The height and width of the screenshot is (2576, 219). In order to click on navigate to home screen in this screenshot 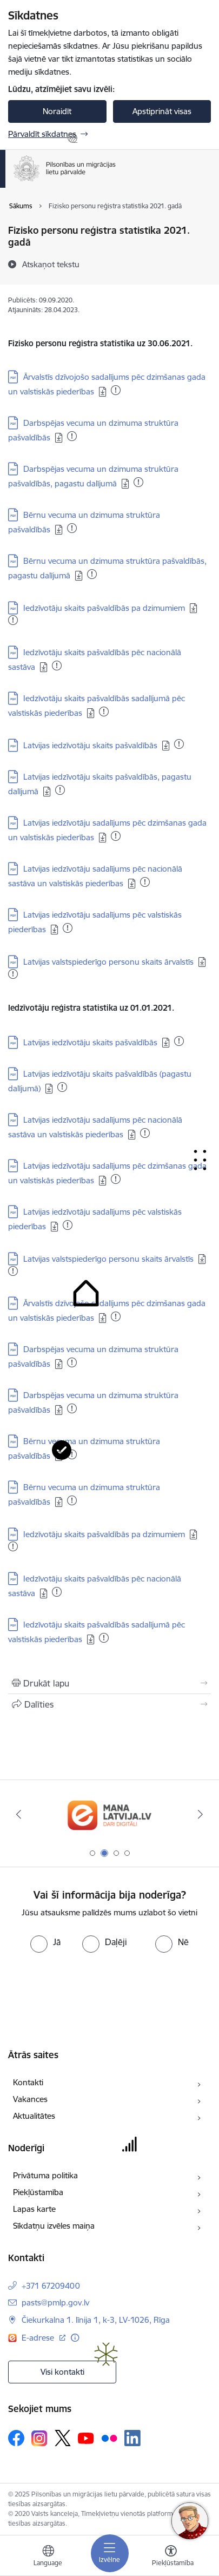, I will do `click(86, 1294)`.